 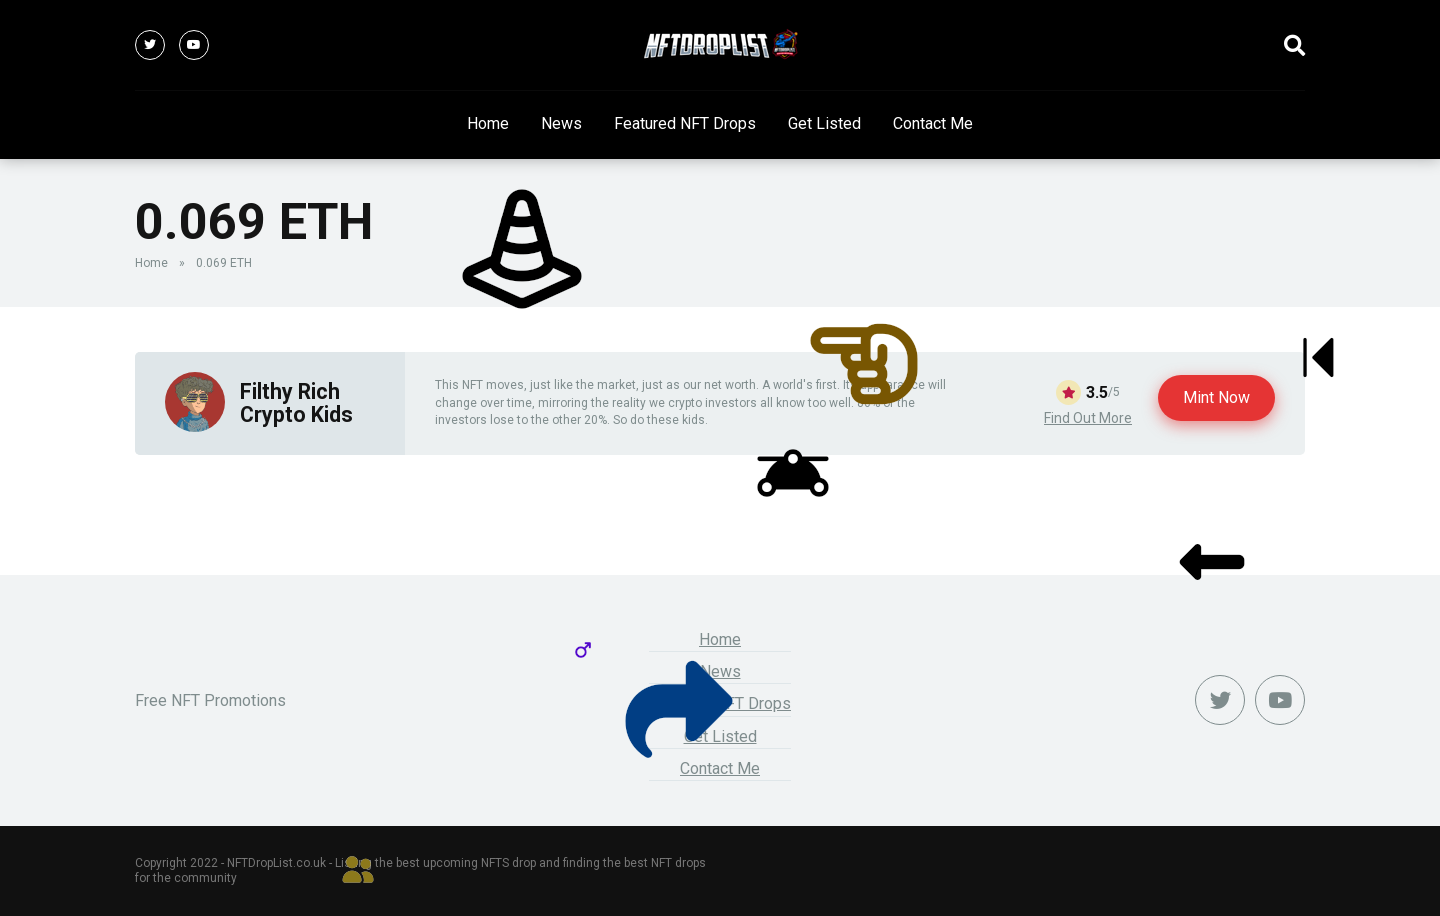 What do you see at coordinates (522, 249) in the screenshot?
I see `indicates an area under construction or maintenance` at bounding box center [522, 249].